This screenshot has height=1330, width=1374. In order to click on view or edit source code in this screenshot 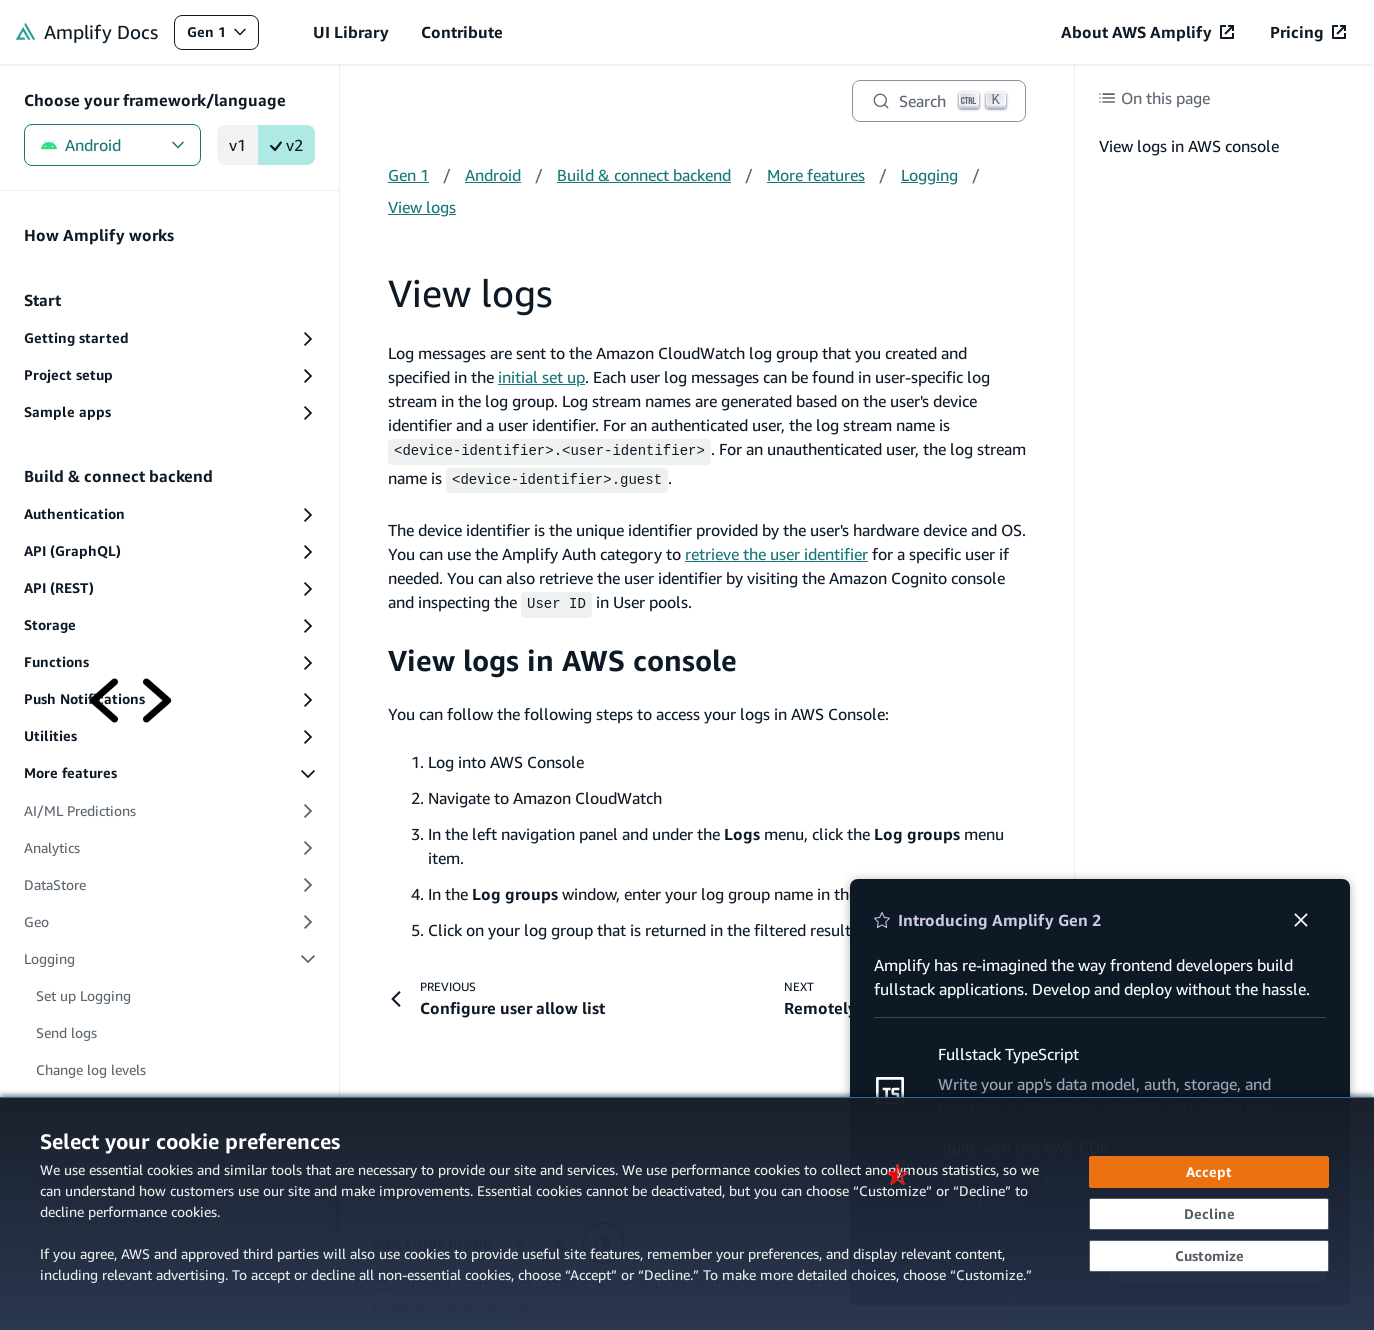, I will do `click(130, 700)`.